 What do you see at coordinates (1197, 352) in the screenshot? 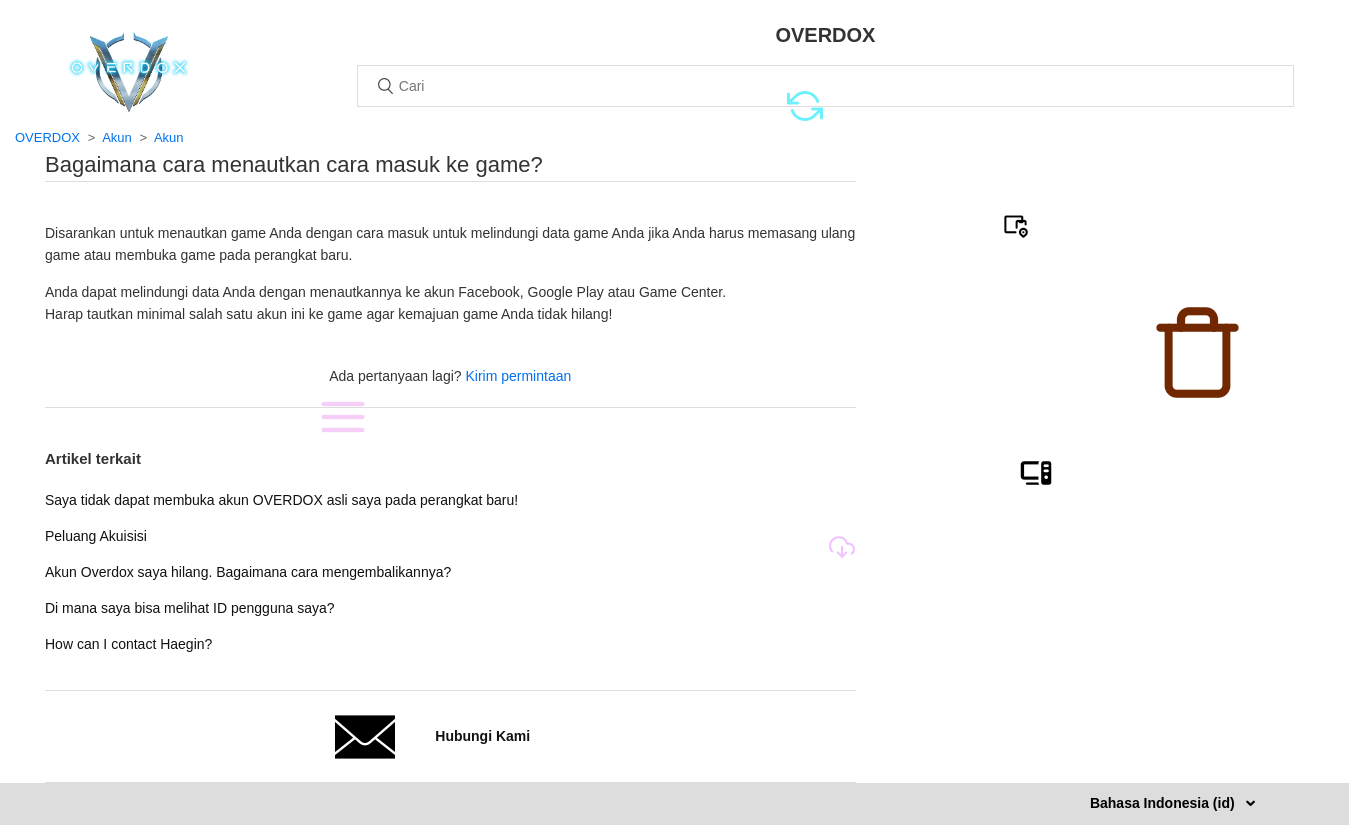
I see `delete selected item` at bounding box center [1197, 352].